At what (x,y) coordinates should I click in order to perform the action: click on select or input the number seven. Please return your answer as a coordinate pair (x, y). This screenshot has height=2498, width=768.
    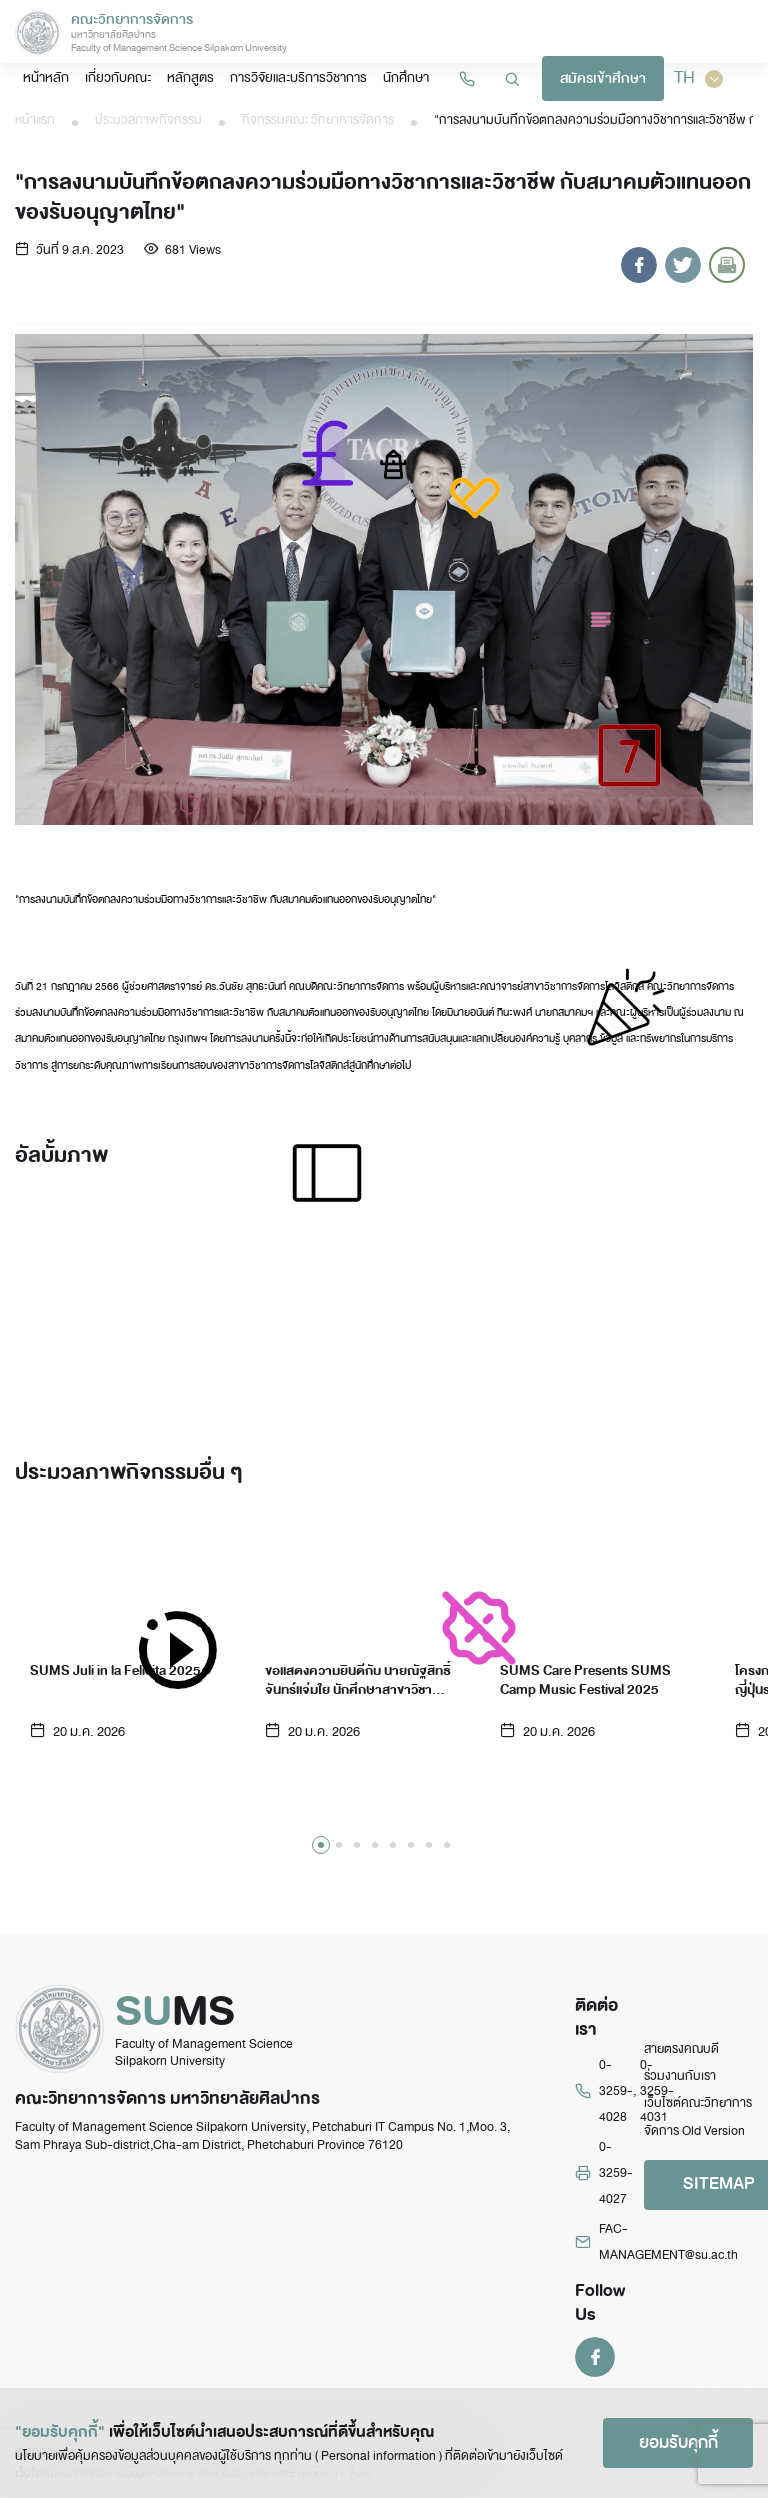
    Looking at the image, I should click on (629, 755).